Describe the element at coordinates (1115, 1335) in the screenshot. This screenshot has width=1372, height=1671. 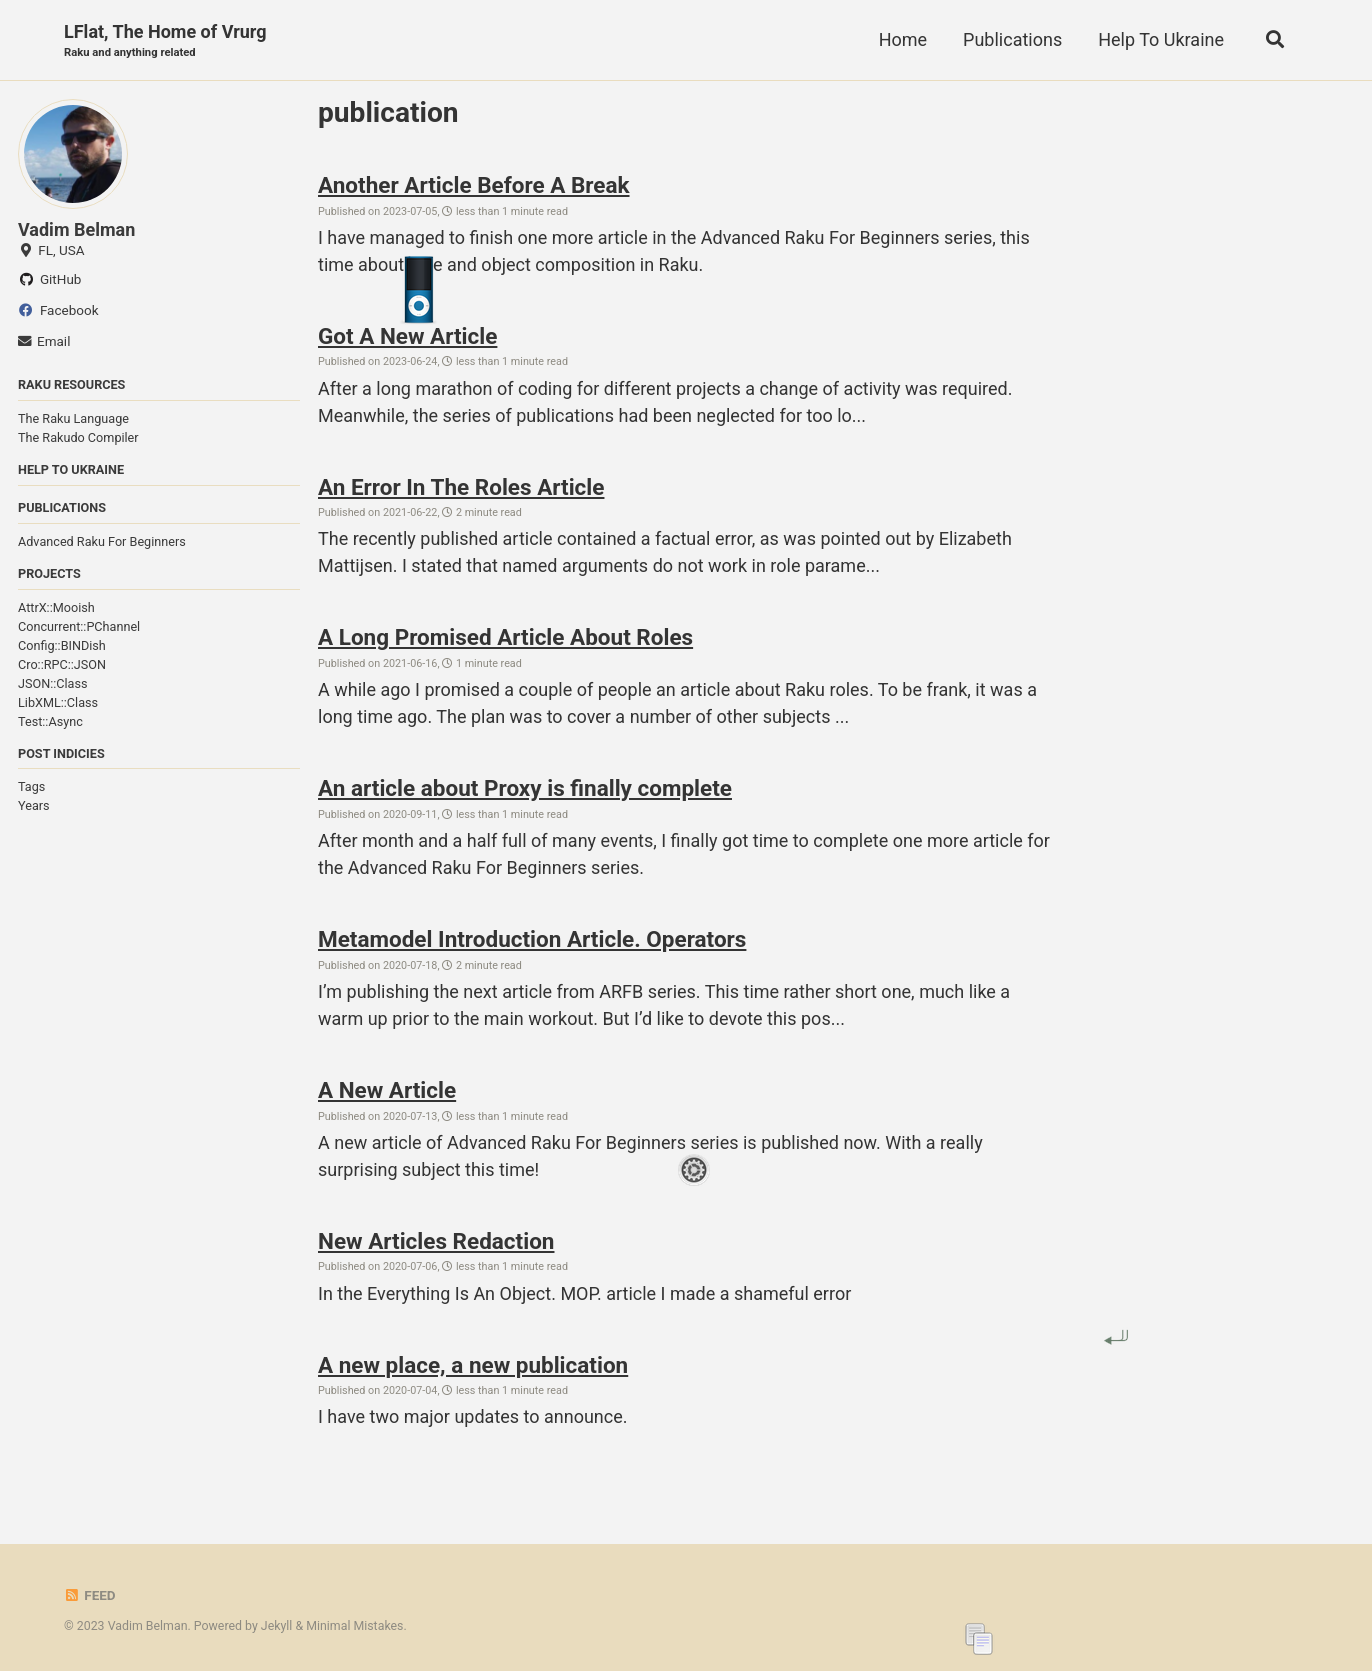
I see `reply to all recipients of an email` at that location.